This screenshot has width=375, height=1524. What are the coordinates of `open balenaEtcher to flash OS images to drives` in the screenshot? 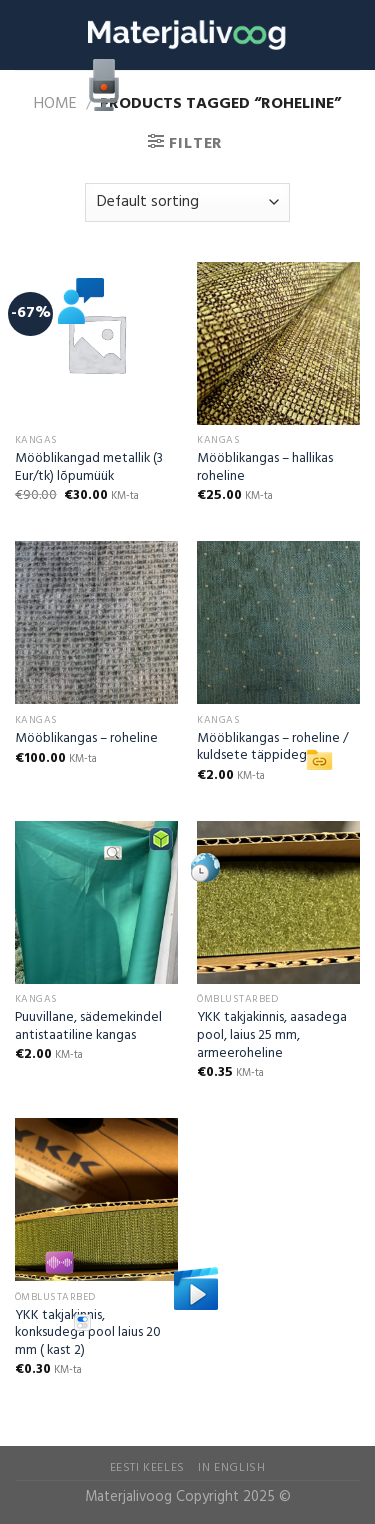 It's located at (161, 839).